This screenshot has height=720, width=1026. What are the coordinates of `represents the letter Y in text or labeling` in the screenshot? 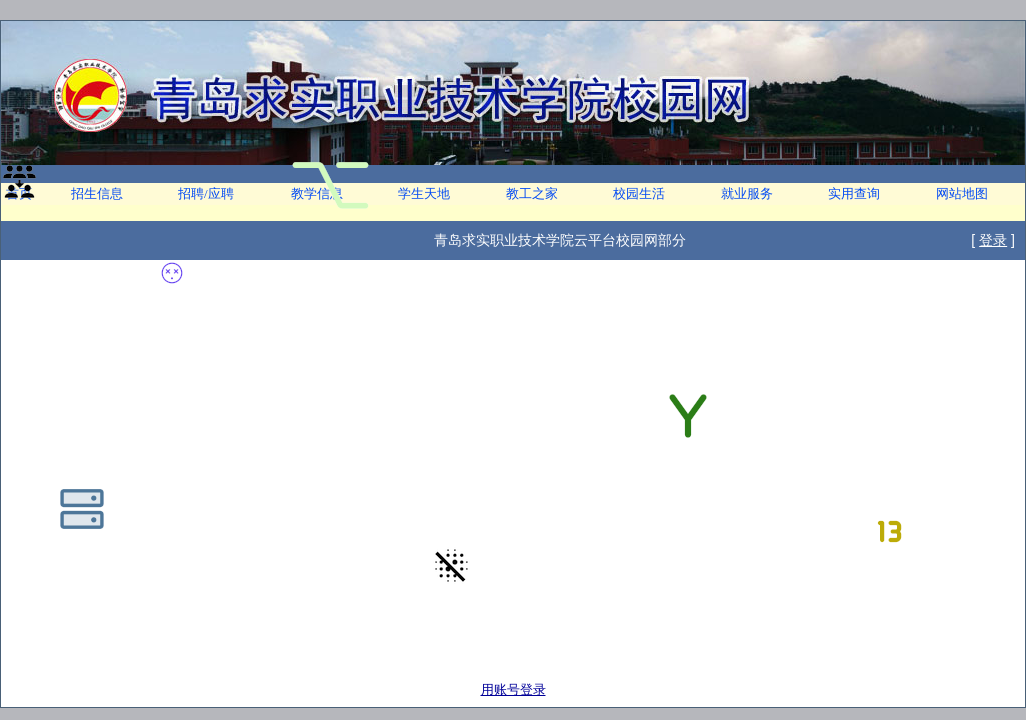 It's located at (688, 416).